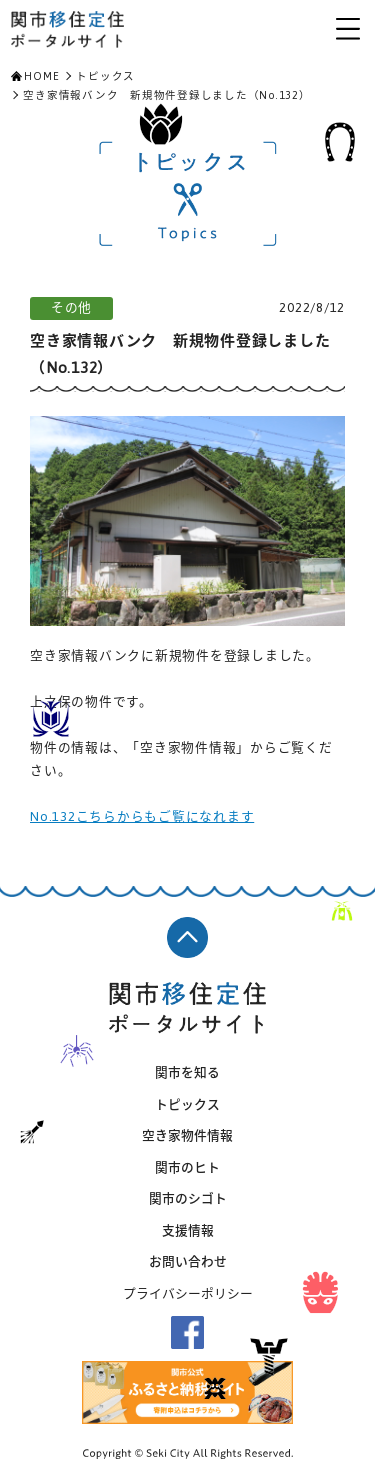 The width and height of the screenshot is (375, 1482). Describe the element at coordinates (161, 123) in the screenshot. I see `access meditation or mindfulness features` at that location.